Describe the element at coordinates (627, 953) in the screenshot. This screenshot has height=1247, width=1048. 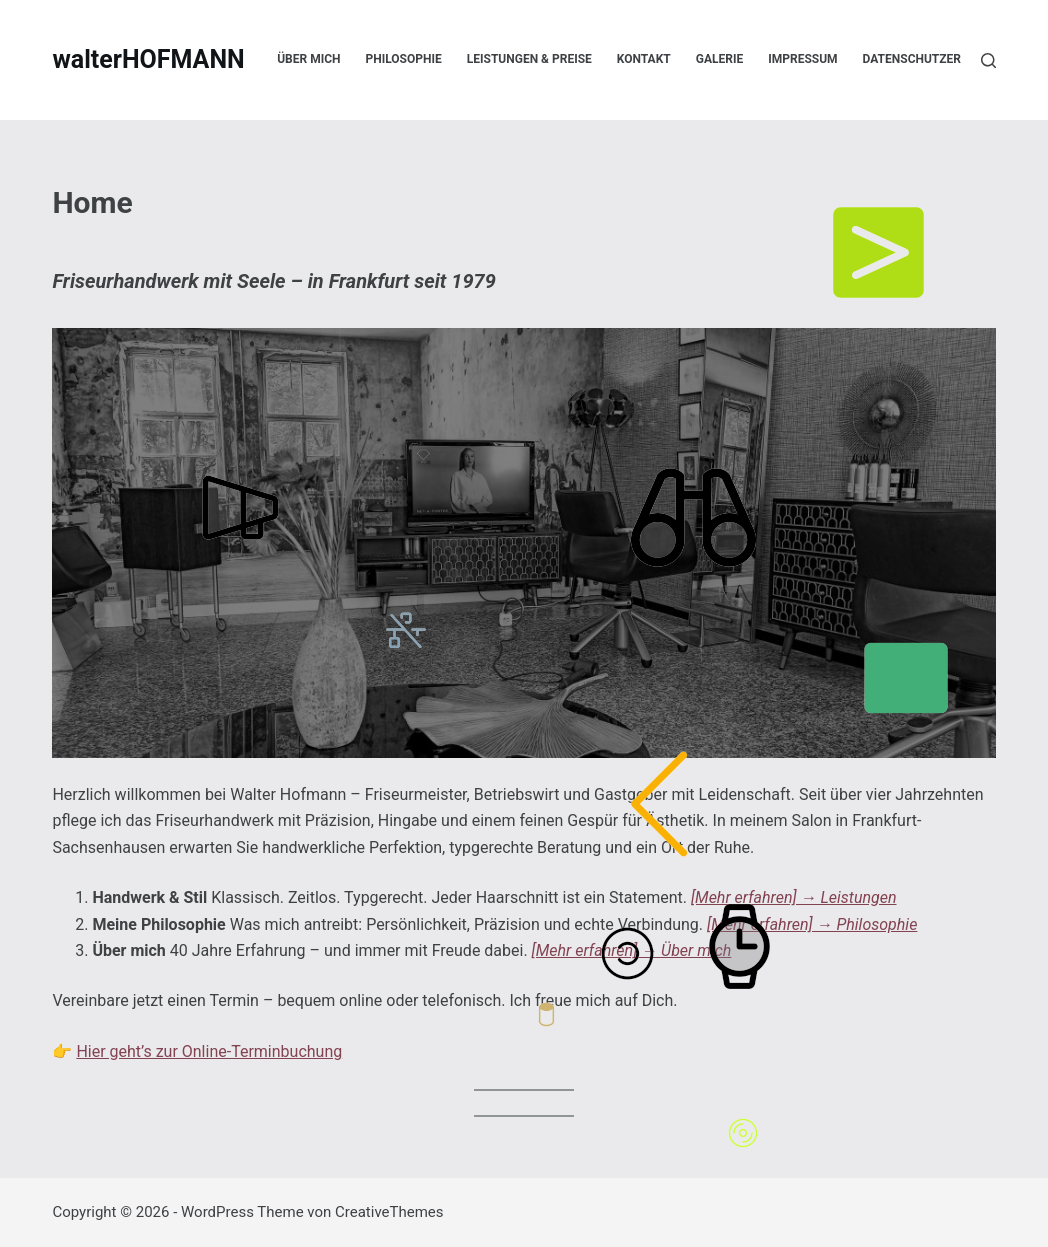
I see `indicates copyleft licensing on content` at that location.